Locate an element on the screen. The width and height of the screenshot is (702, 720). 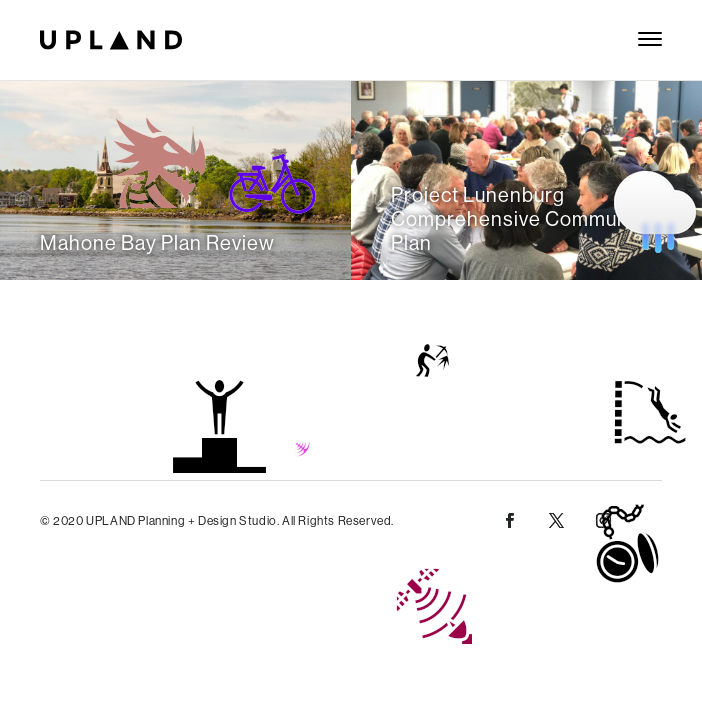
access mining or resource gathering features is located at coordinates (432, 360).